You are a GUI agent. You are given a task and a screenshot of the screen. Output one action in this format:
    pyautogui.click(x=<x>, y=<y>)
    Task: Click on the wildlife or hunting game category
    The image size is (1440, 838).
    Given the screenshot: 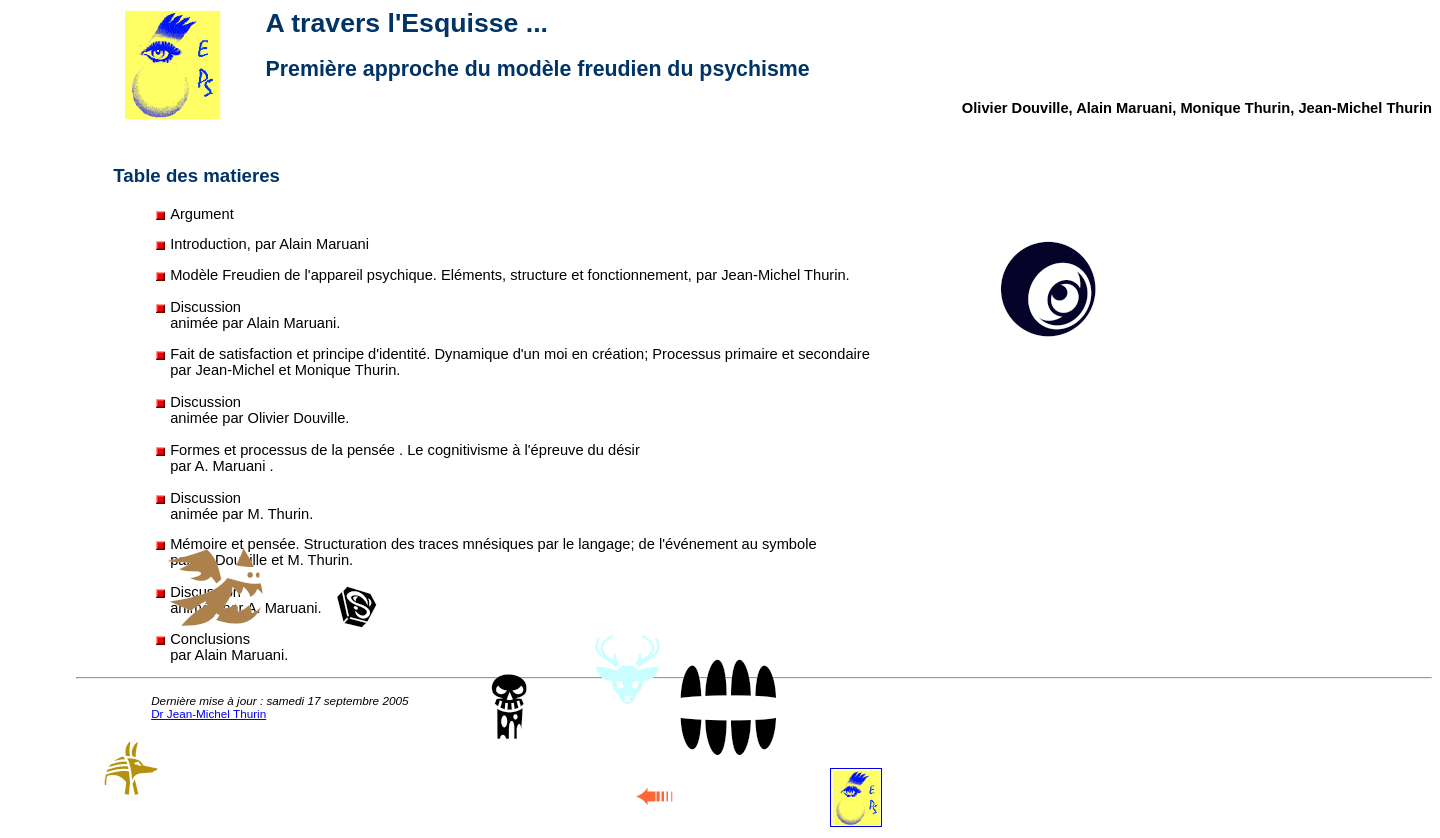 What is the action you would take?
    pyautogui.click(x=627, y=669)
    